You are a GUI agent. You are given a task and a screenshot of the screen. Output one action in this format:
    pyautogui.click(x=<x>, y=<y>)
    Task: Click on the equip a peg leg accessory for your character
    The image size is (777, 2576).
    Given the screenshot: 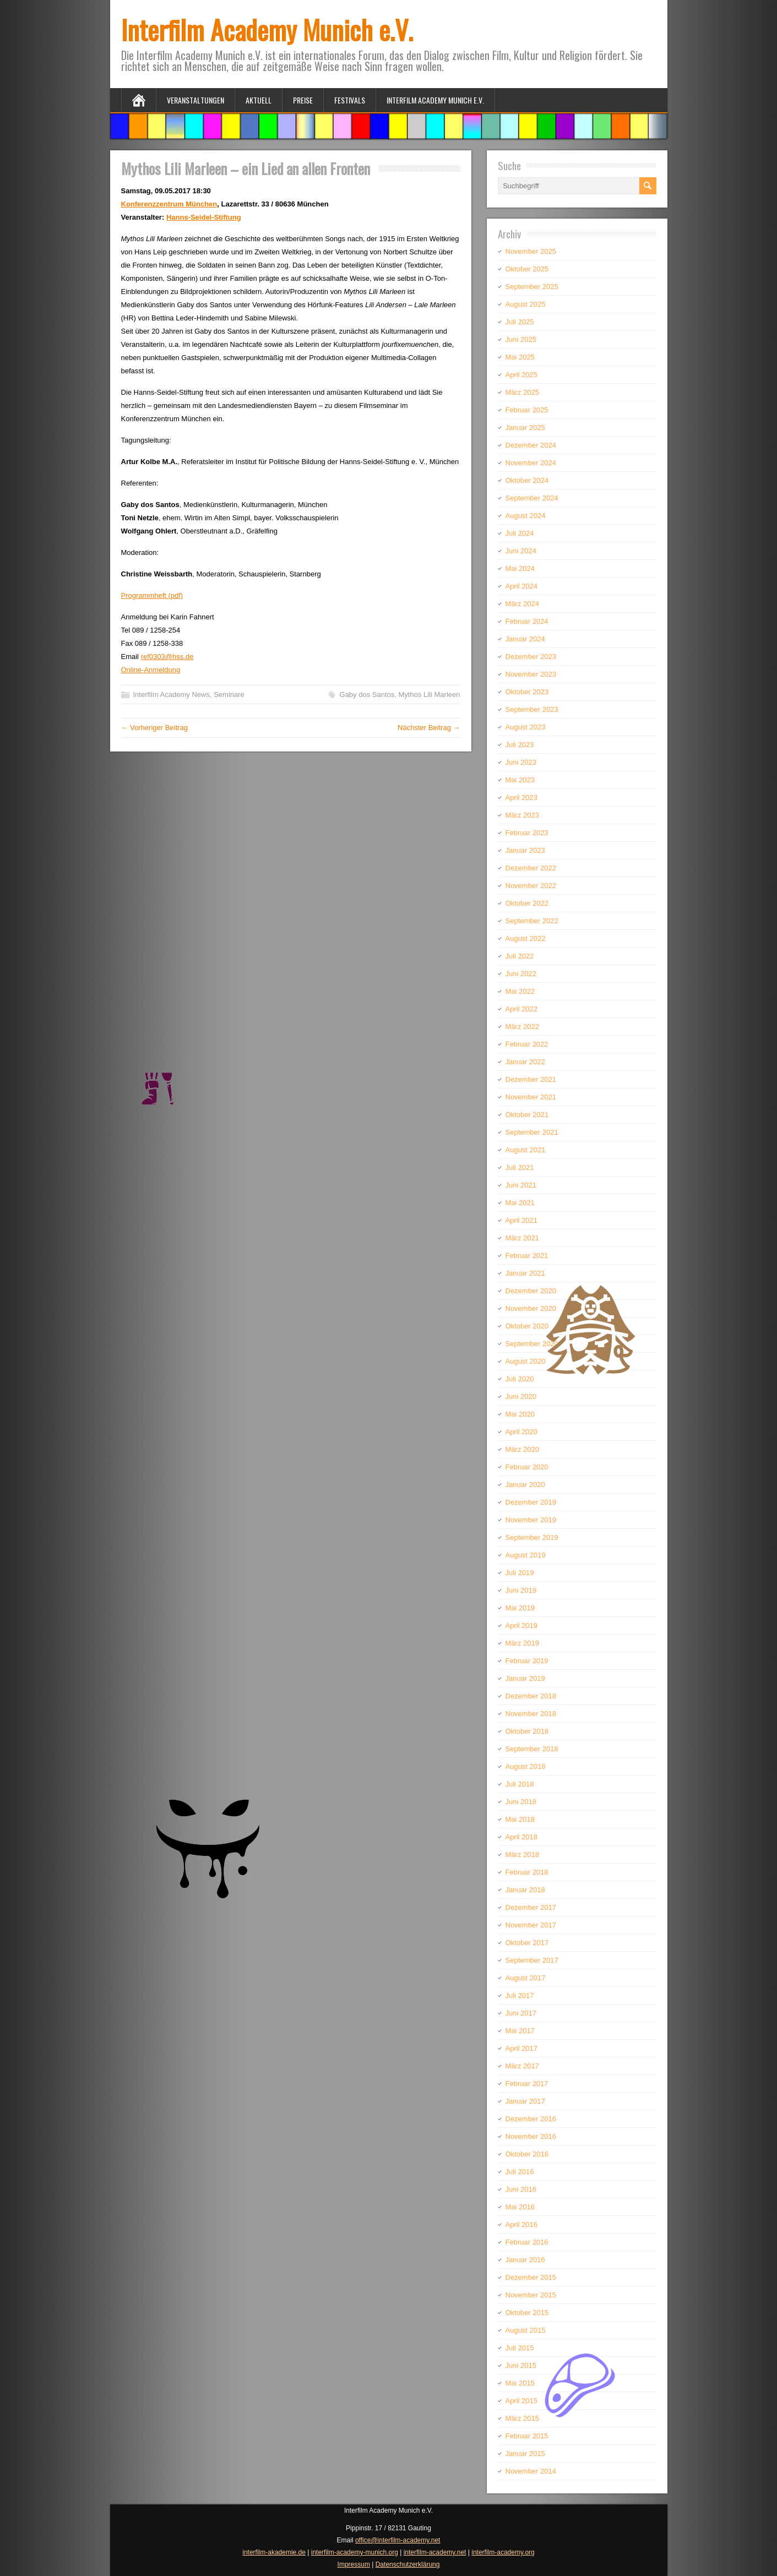 What is the action you would take?
    pyautogui.click(x=157, y=1088)
    